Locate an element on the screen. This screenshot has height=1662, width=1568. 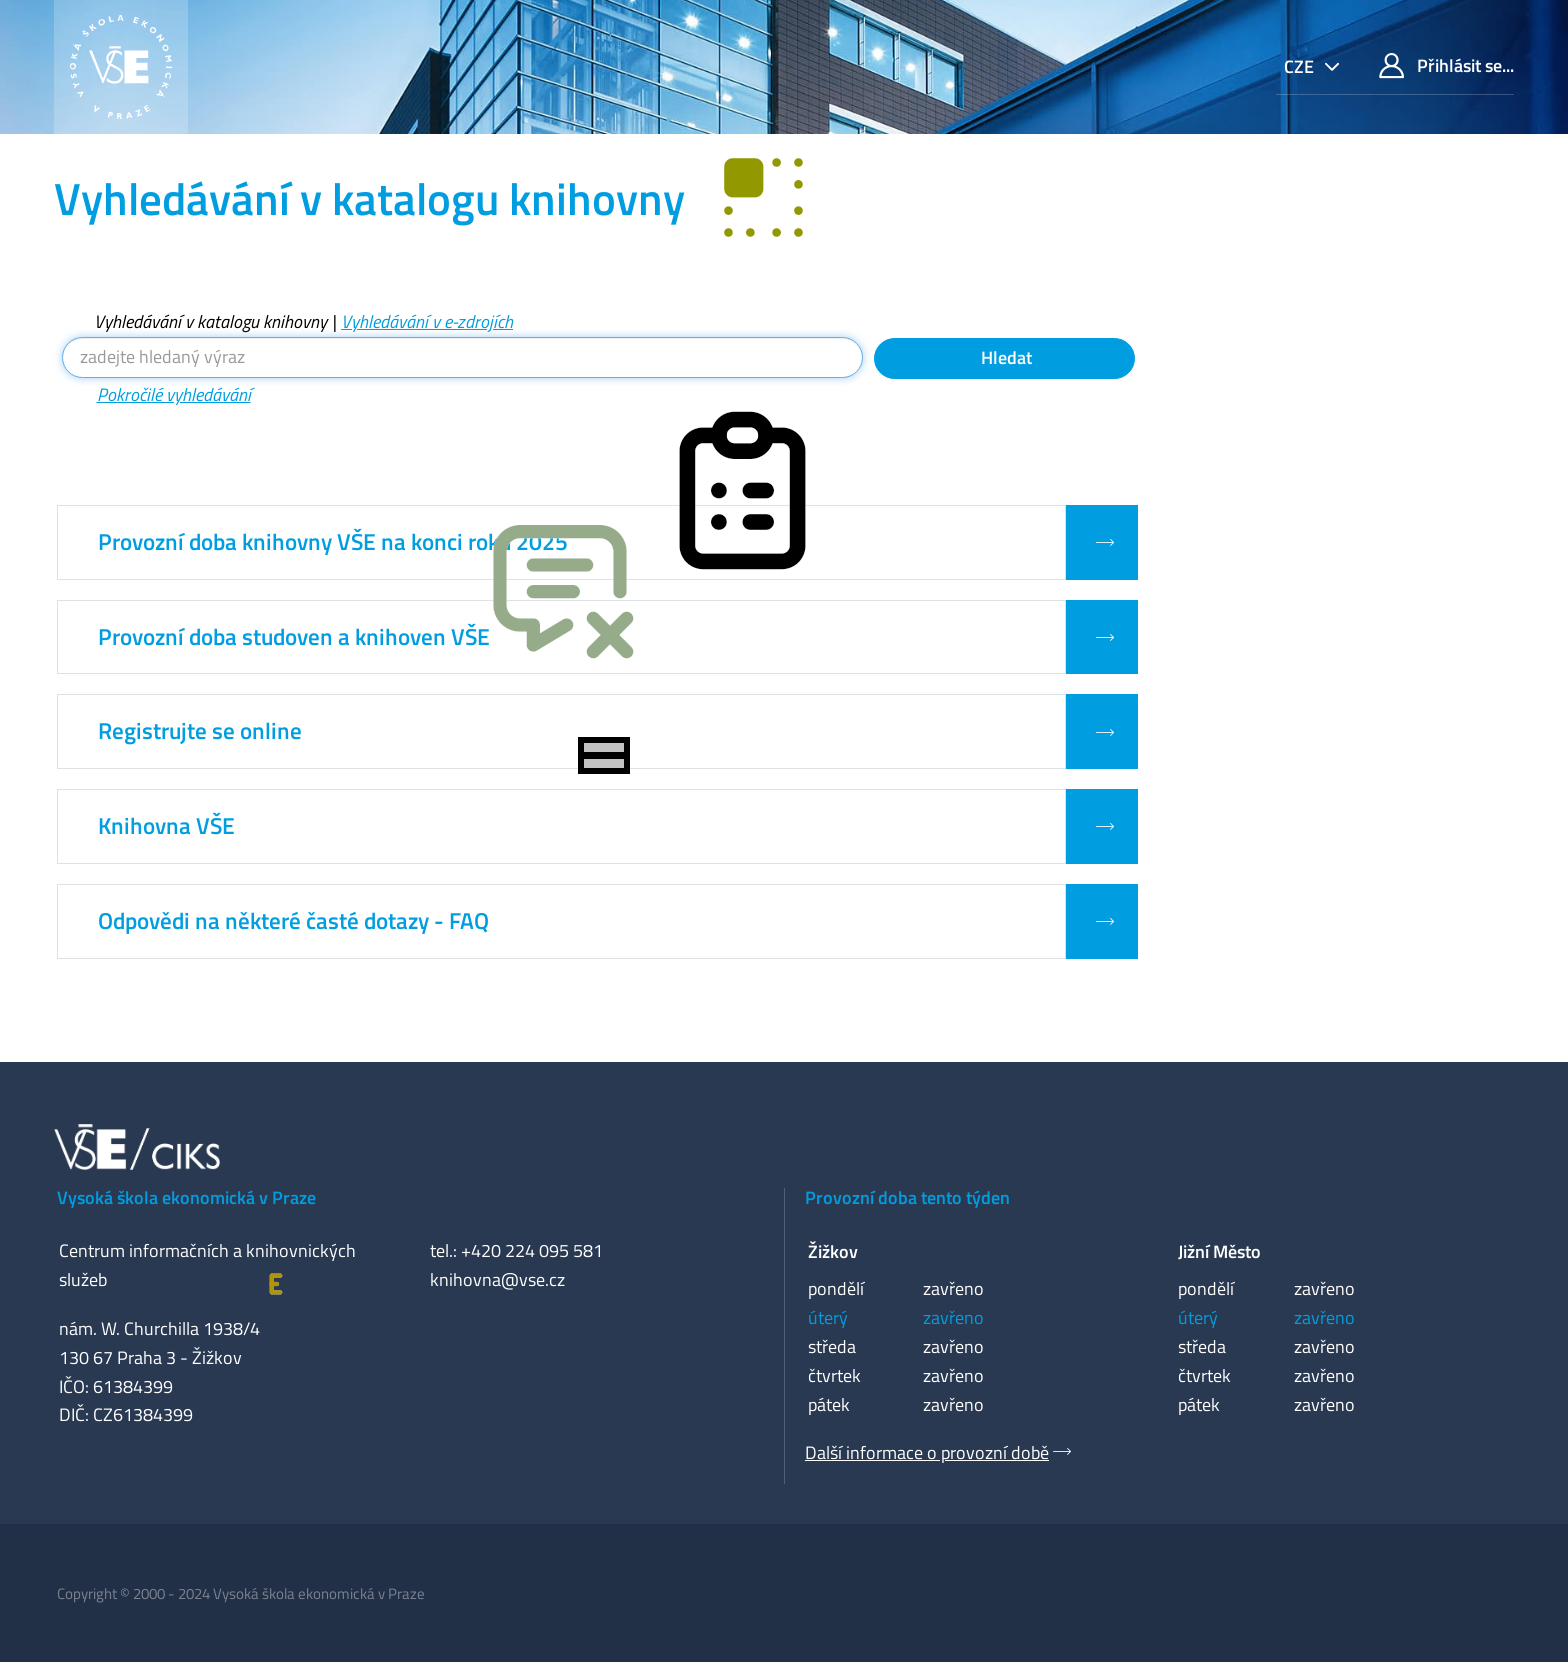
indicates edge network connectivity status is located at coordinates (276, 1284).